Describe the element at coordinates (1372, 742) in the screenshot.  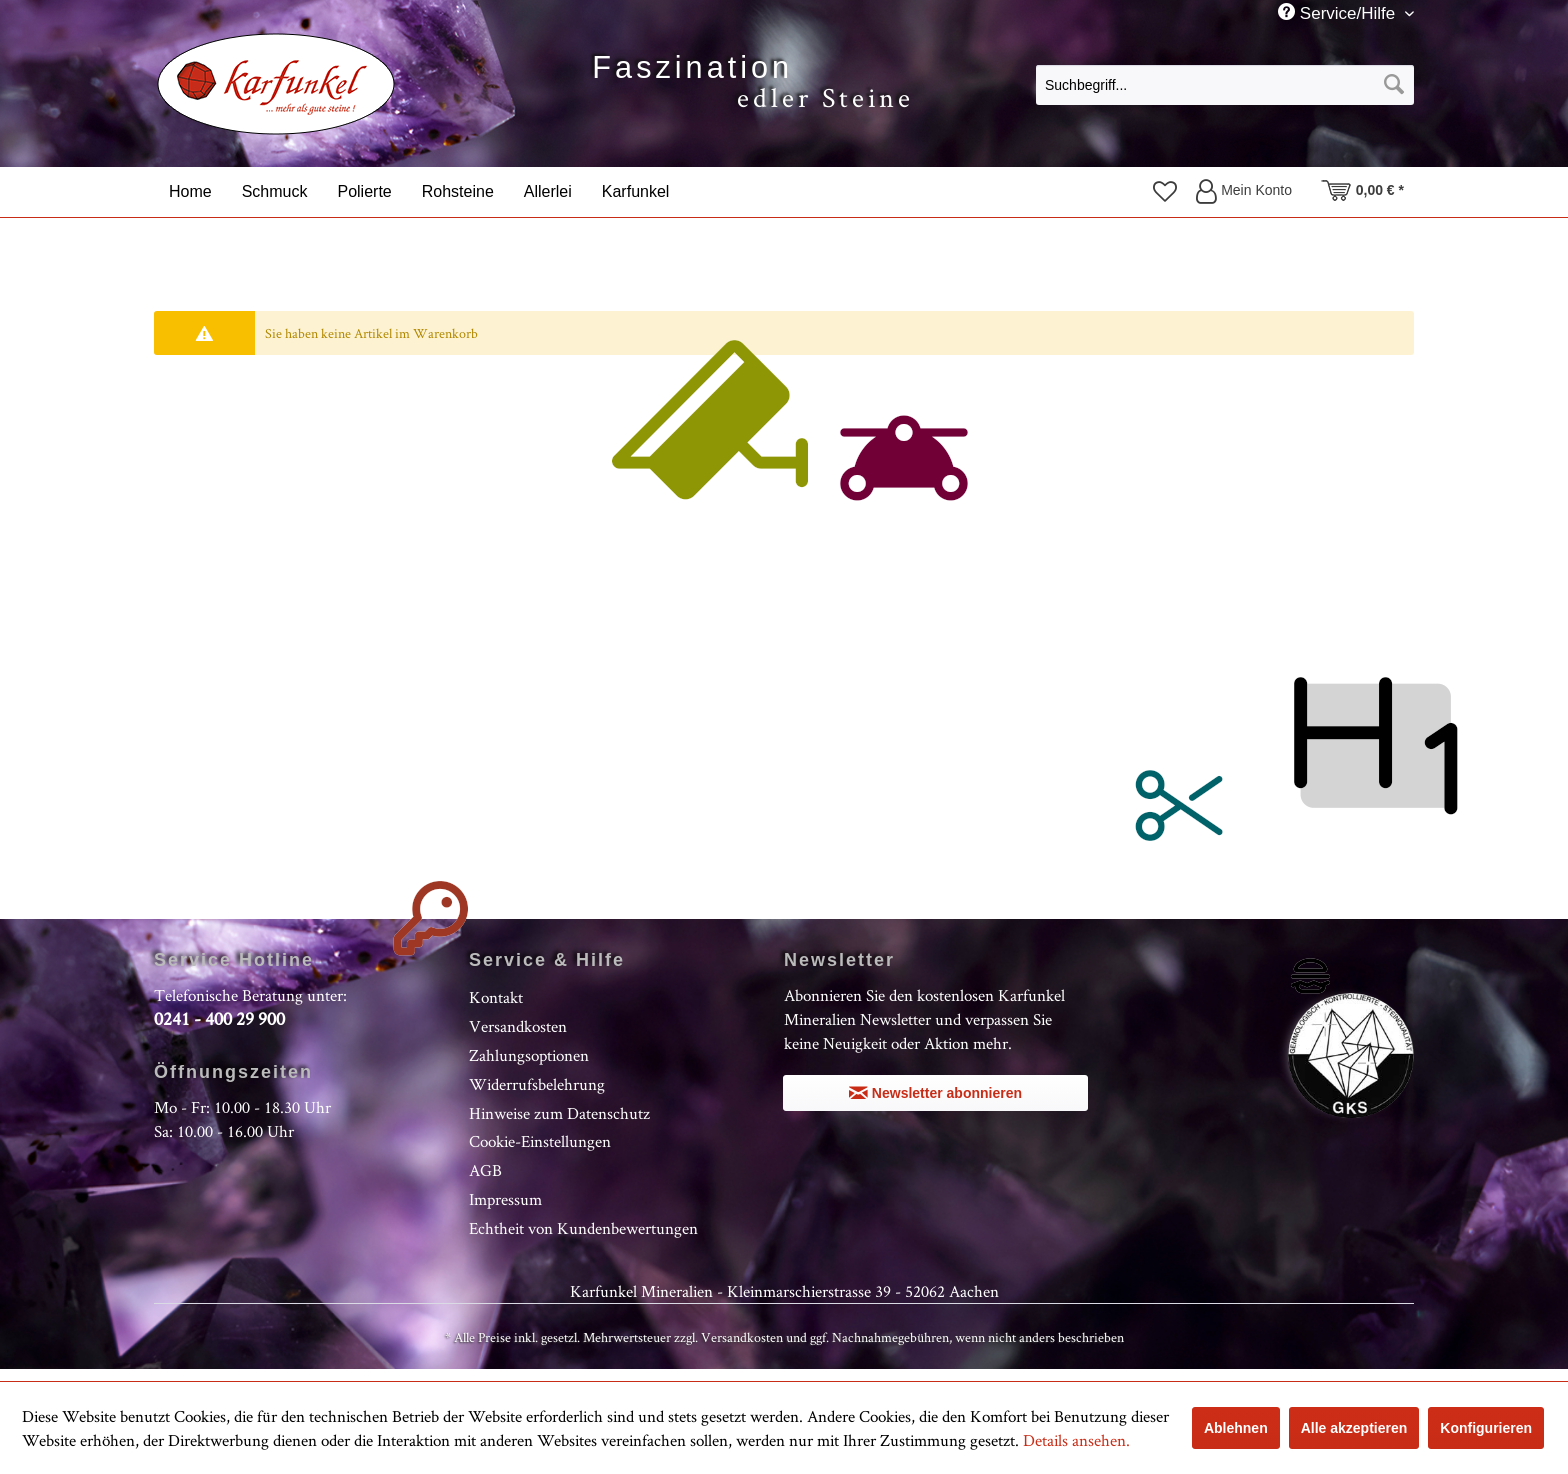
I see `format text as heading level 1` at that location.